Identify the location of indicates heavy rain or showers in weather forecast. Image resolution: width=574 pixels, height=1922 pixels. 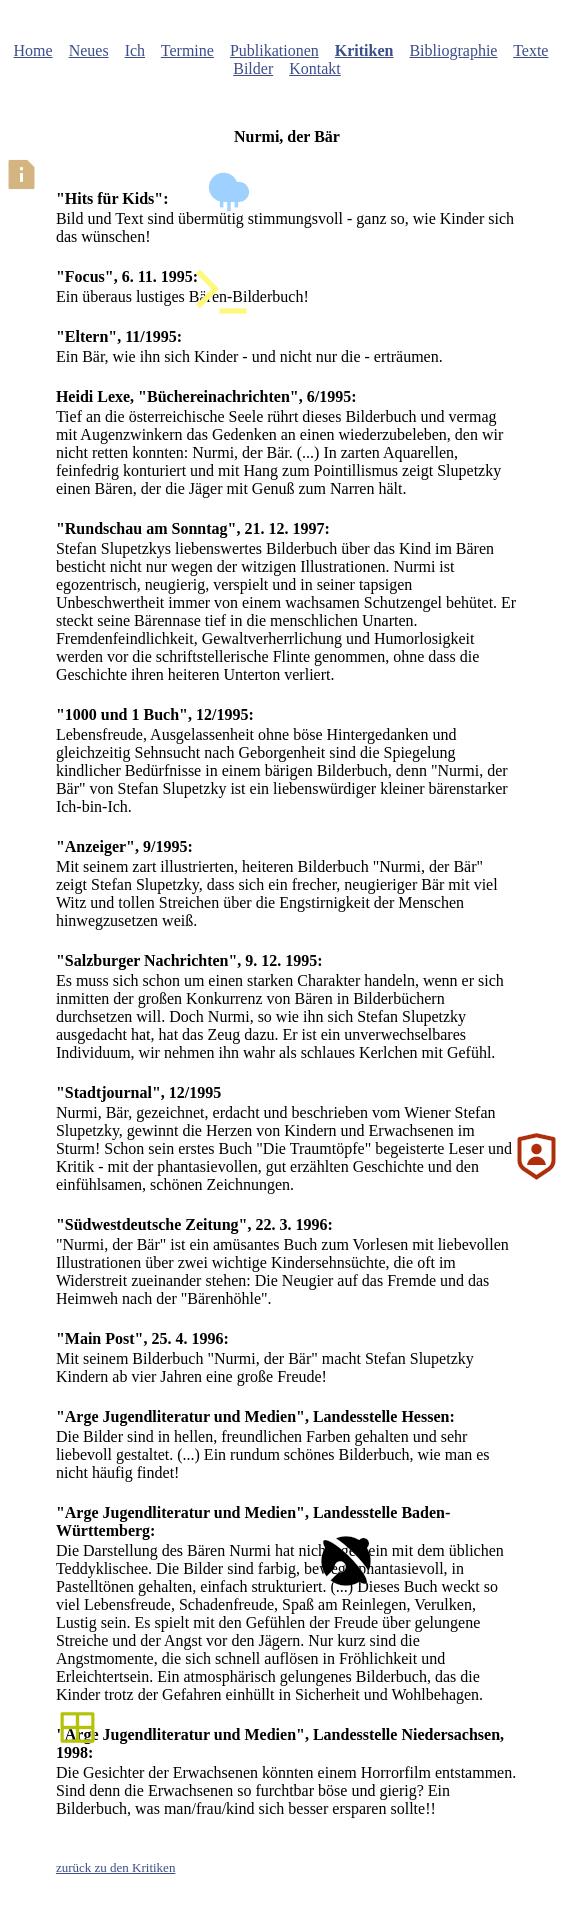
(229, 191).